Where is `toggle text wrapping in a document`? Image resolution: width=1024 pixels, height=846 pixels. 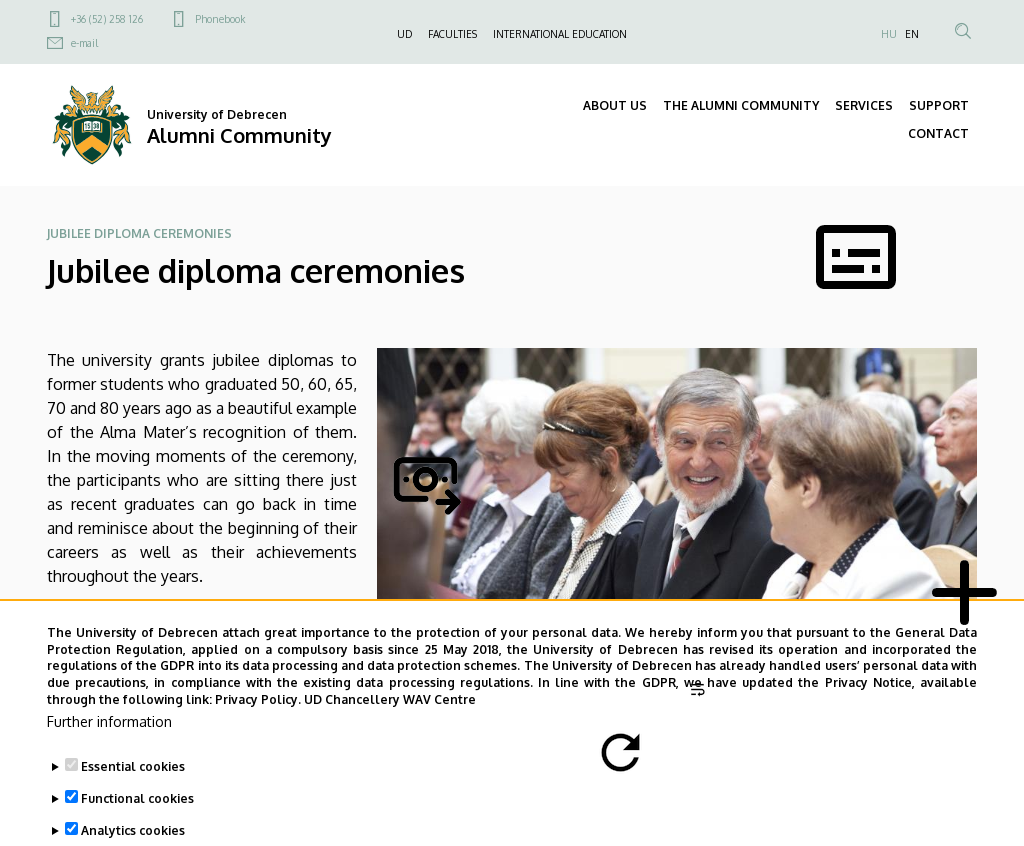 toggle text wrapping in a document is located at coordinates (697, 689).